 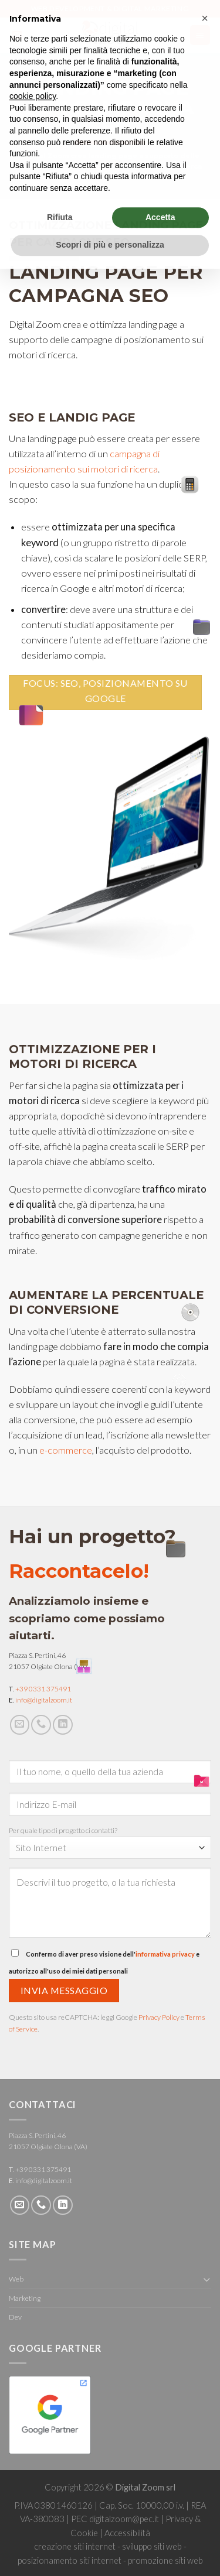 What do you see at coordinates (31, 714) in the screenshot?
I see `customize desktop theme settings` at bounding box center [31, 714].